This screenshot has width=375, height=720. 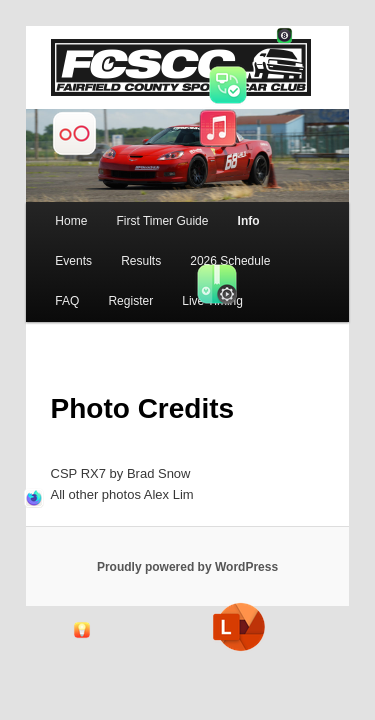 I want to click on open redshift to adjust screen color temperature, so click(x=82, y=630).